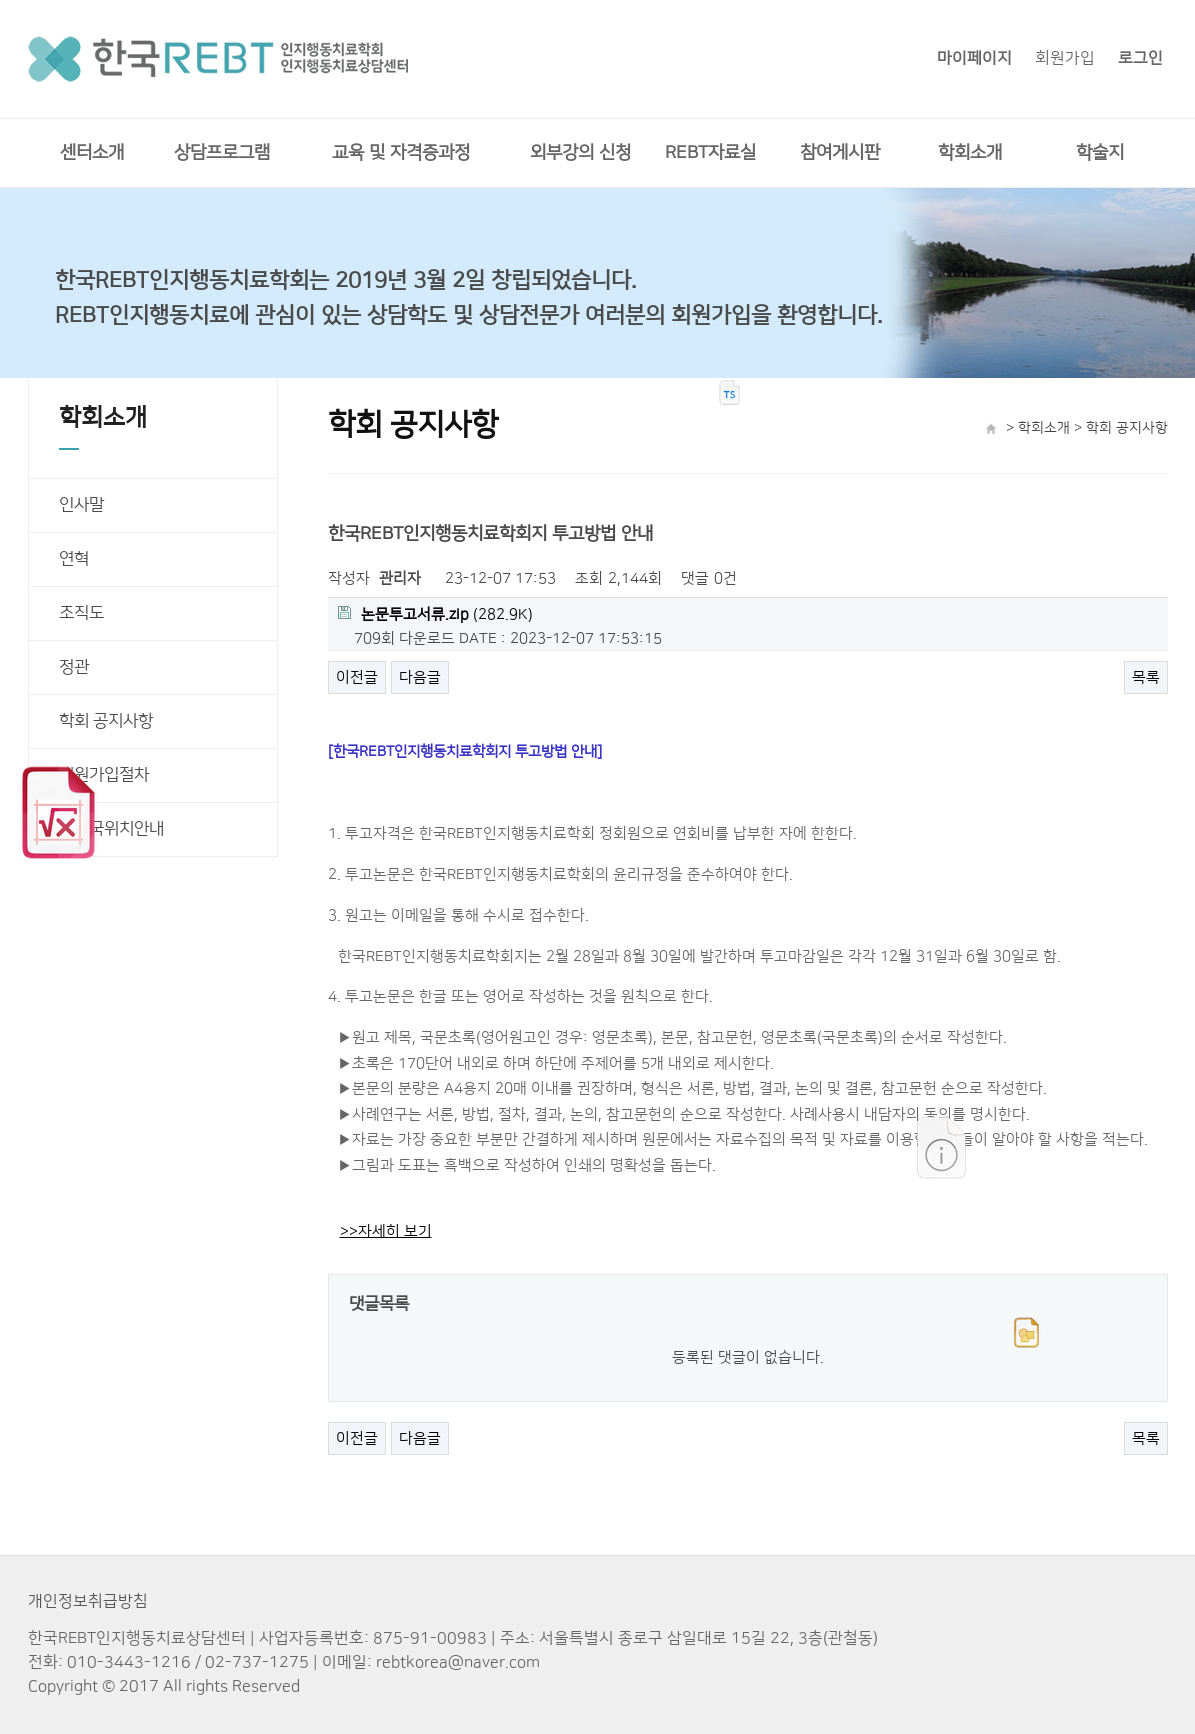  I want to click on open an opendocument graphics file, so click(1026, 1332).